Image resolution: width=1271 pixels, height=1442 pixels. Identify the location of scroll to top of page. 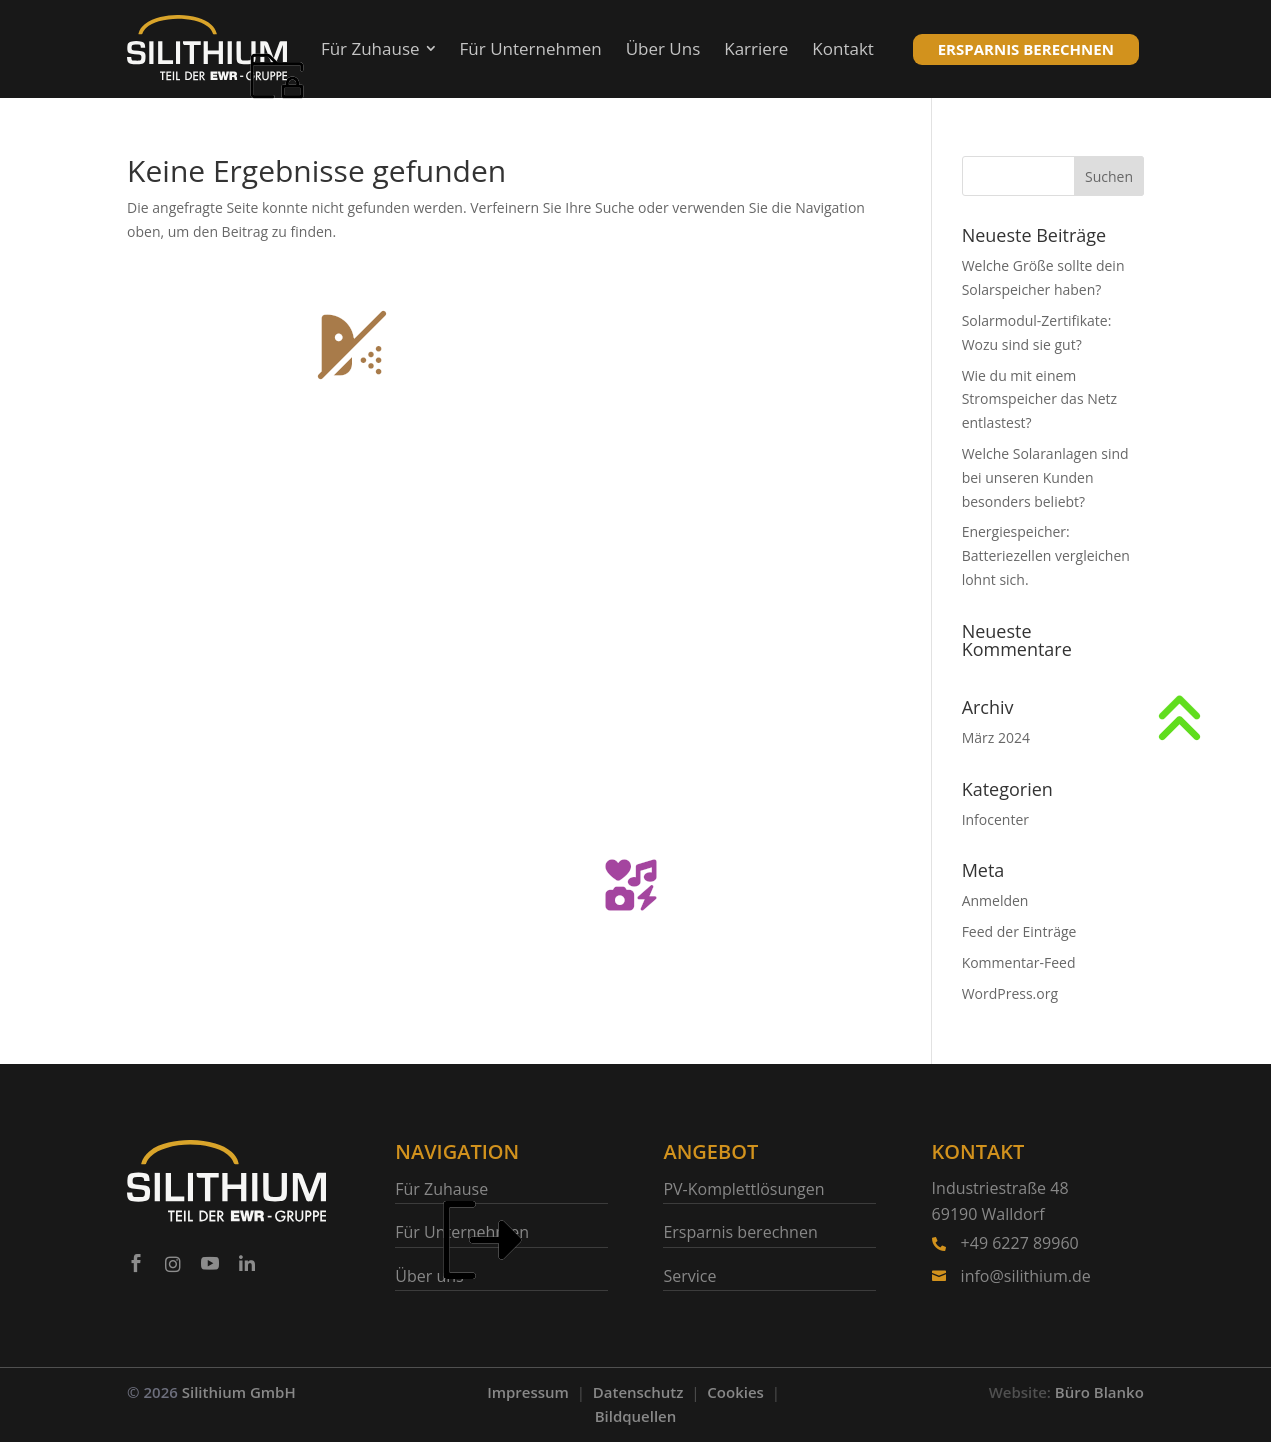
(1179, 719).